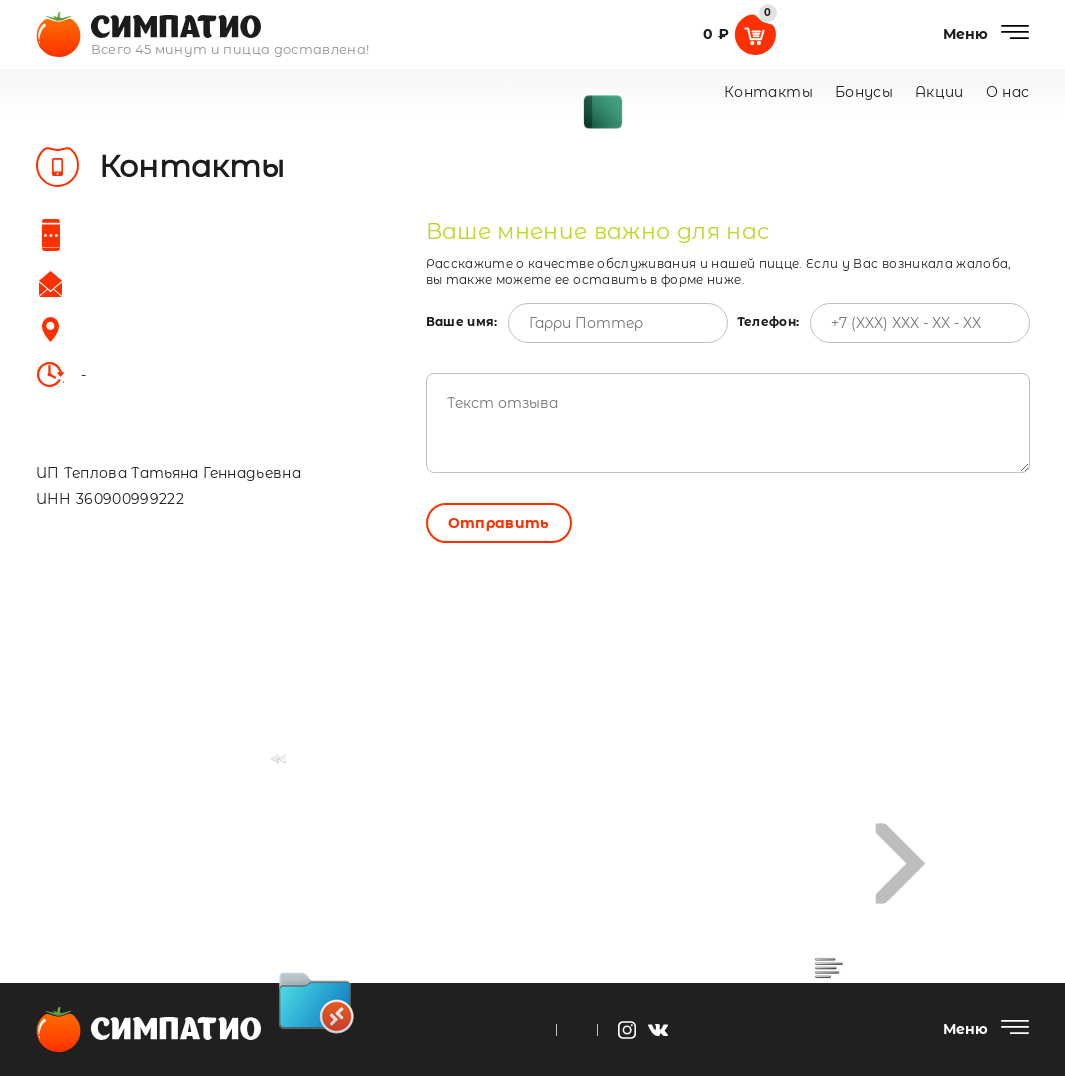 The image size is (1065, 1076). What do you see at coordinates (902, 863) in the screenshot?
I see `navigate to the next item or page` at bounding box center [902, 863].